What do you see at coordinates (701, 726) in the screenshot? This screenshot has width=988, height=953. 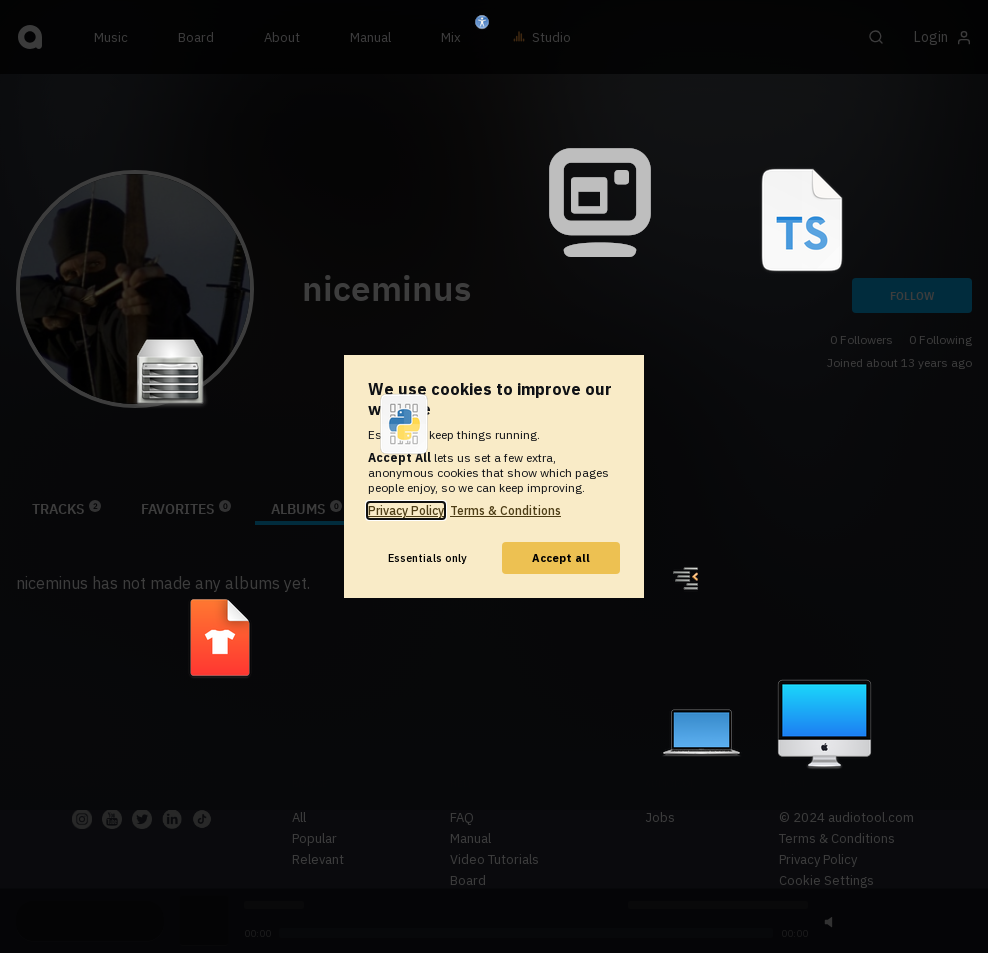 I see `represents this macbook air in system settings` at bounding box center [701, 726].